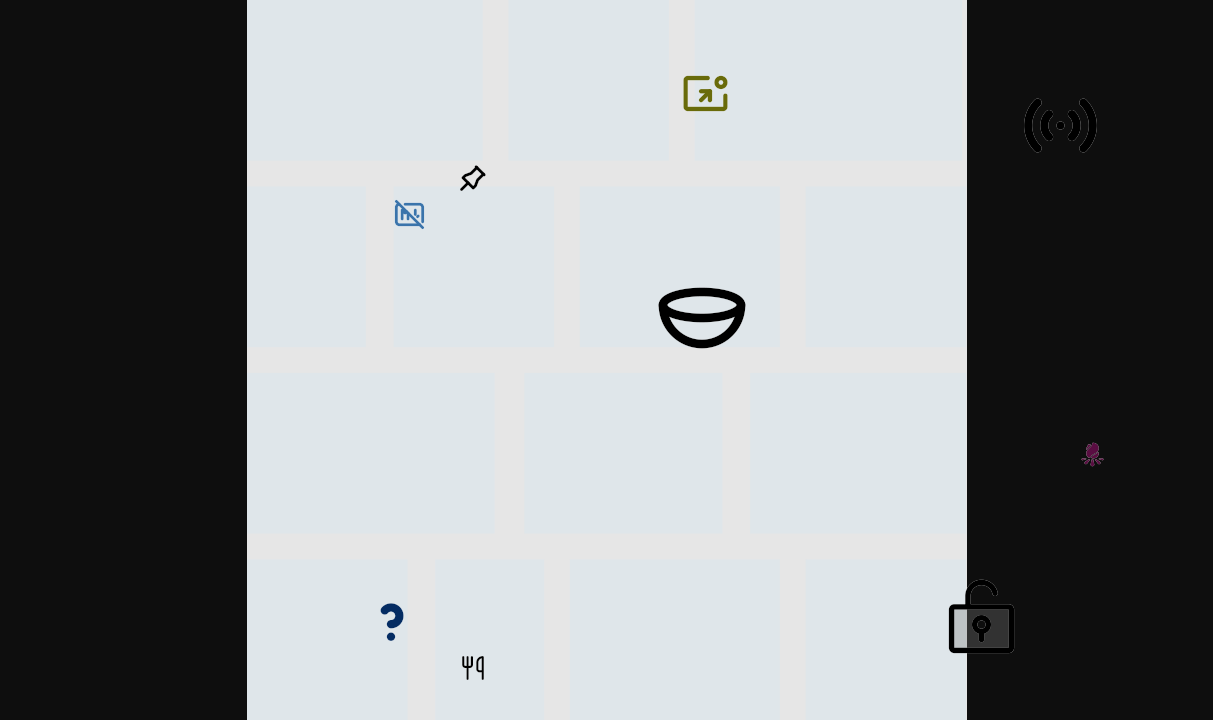 This screenshot has width=1213, height=720. What do you see at coordinates (705, 93) in the screenshot?
I see `pin this item to quick access` at bounding box center [705, 93].